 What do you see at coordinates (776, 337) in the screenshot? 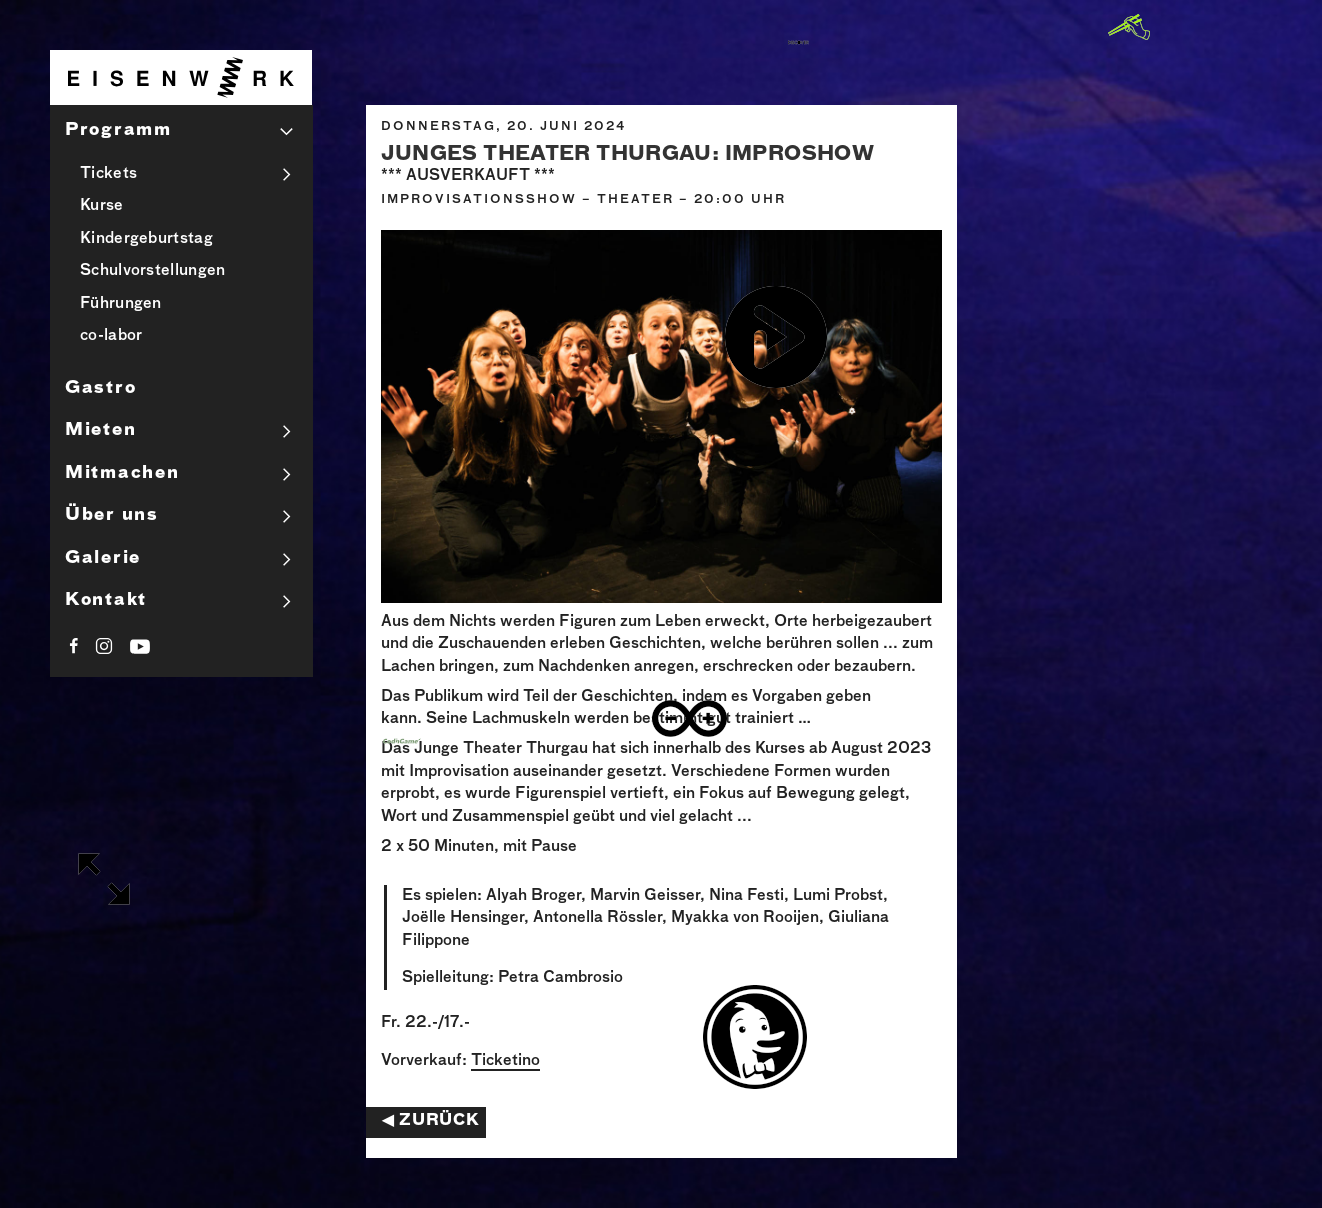
I see `open GoCD continuous delivery dashboard` at bounding box center [776, 337].